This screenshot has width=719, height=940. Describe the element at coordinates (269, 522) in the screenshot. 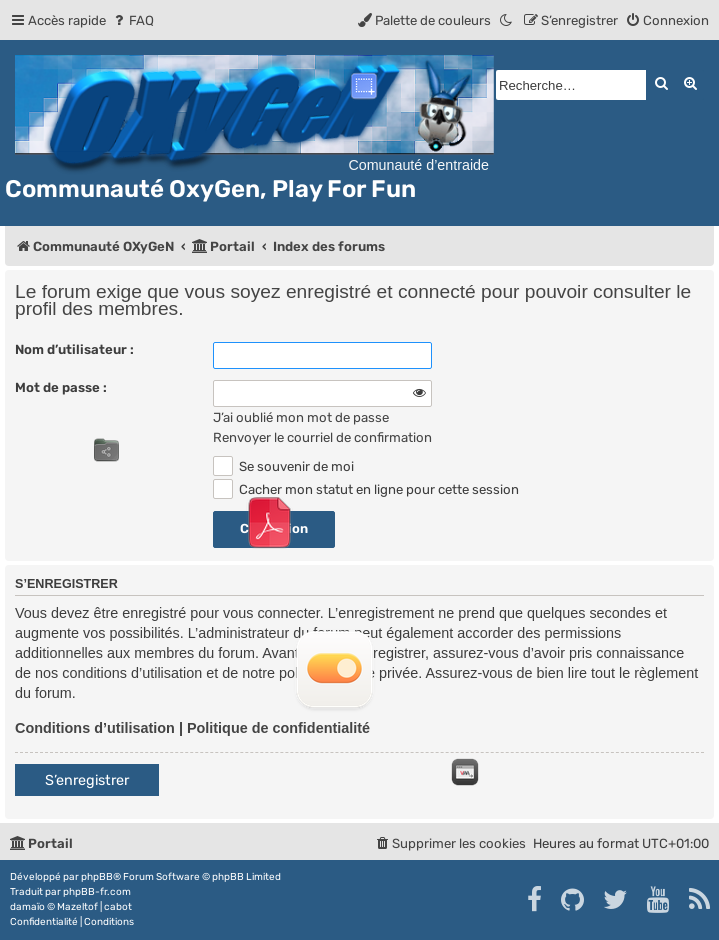

I see `open a pdf document` at that location.